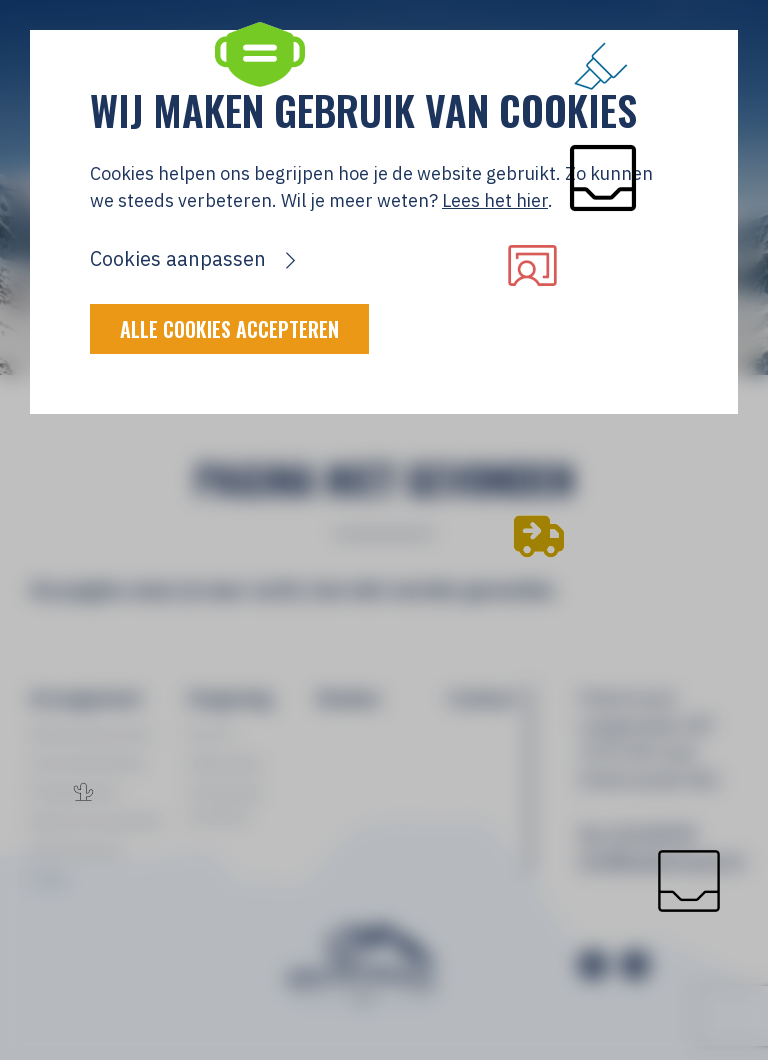 This screenshot has height=1060, width=768. Describe the element at coordinates (599, 69) in the screenshot. I see `highlight or mark selected text` at that location.